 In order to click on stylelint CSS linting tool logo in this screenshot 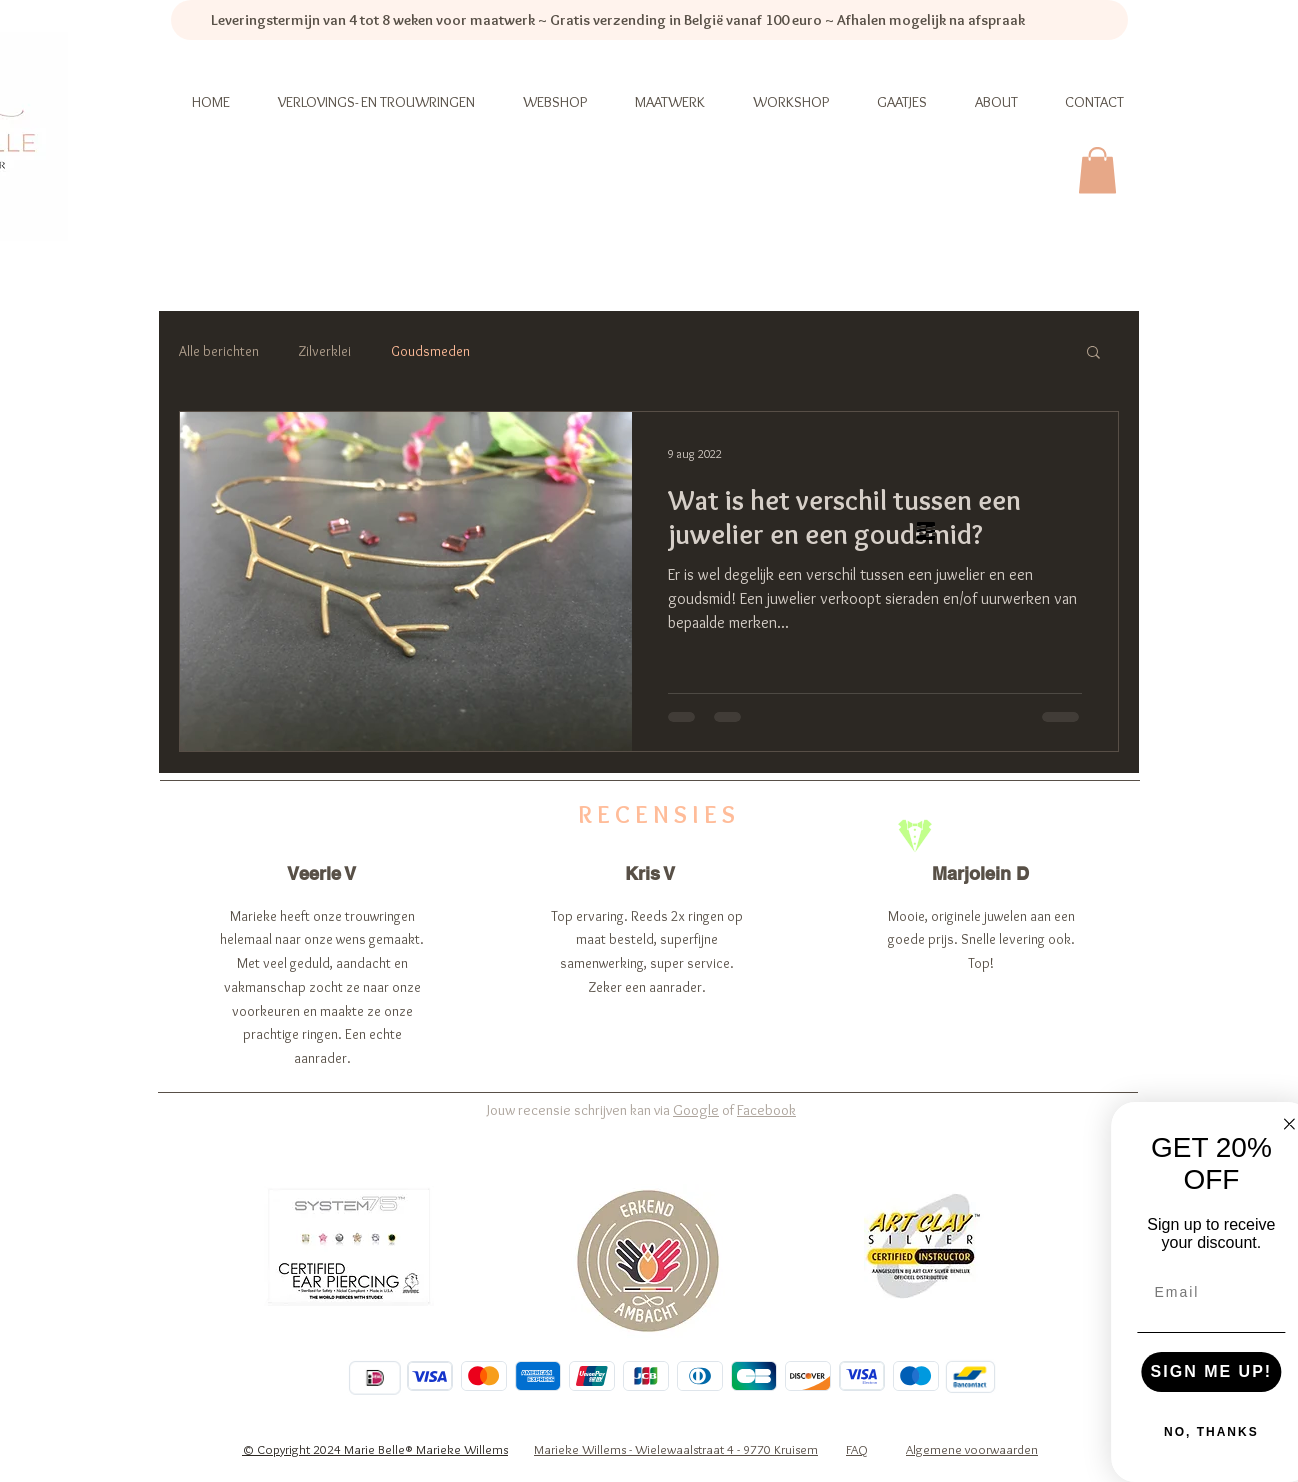, I will do `click(915, 836)`.